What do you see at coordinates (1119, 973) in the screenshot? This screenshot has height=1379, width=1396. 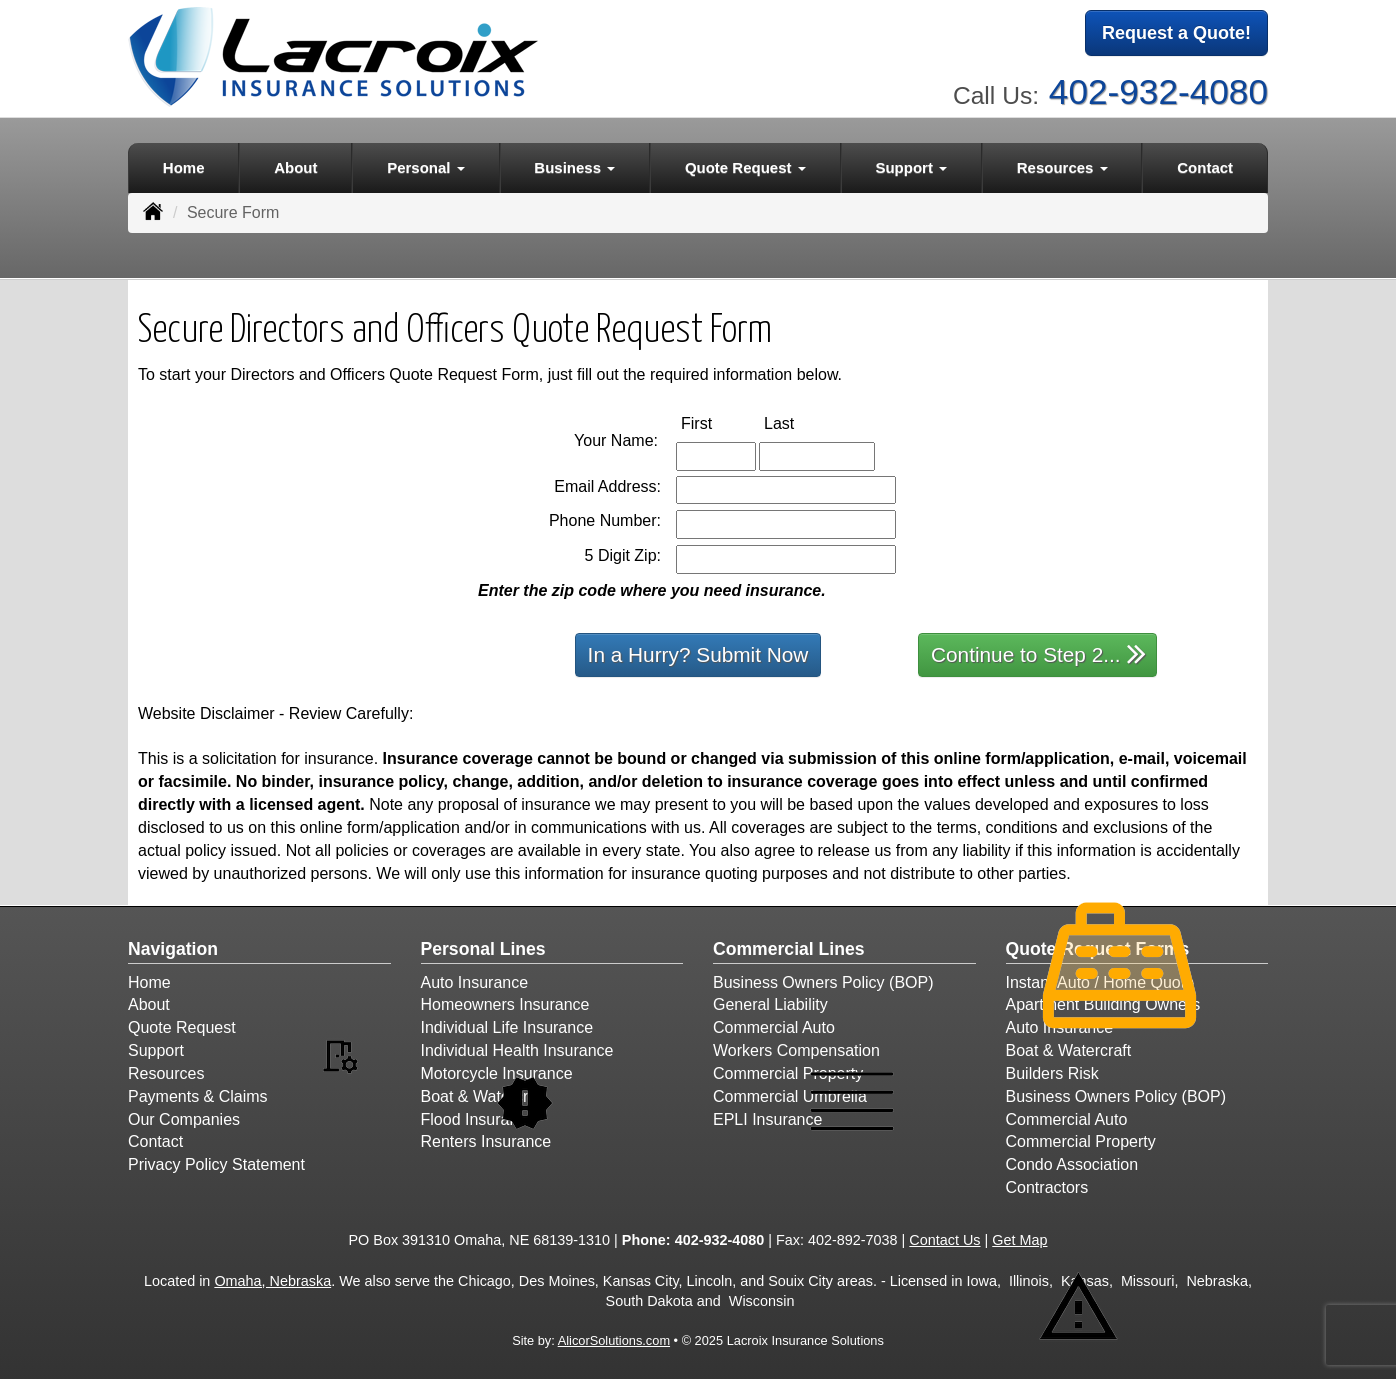 I see `access point of sale or checkout` at bounding box center [1119, 973].